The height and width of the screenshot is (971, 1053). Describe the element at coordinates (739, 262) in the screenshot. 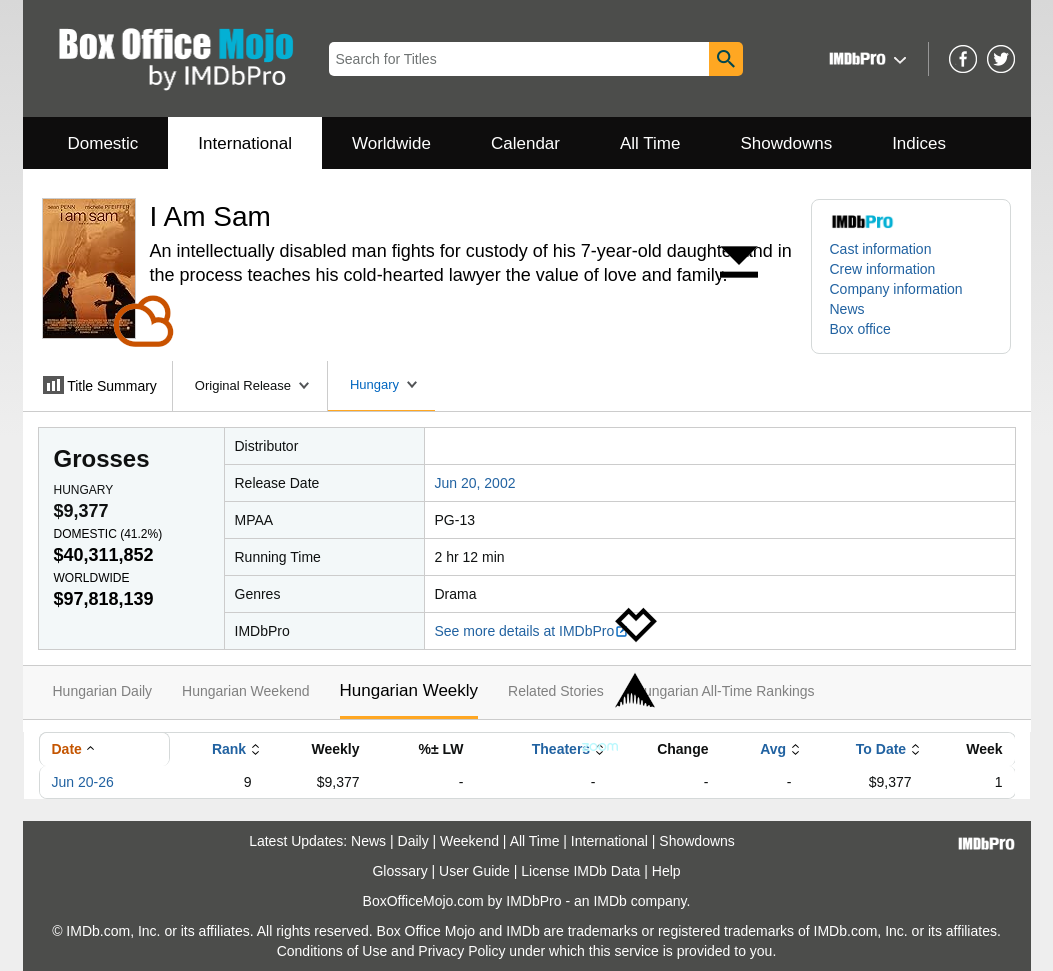

I see `skip to bottom of page or list` at that location.